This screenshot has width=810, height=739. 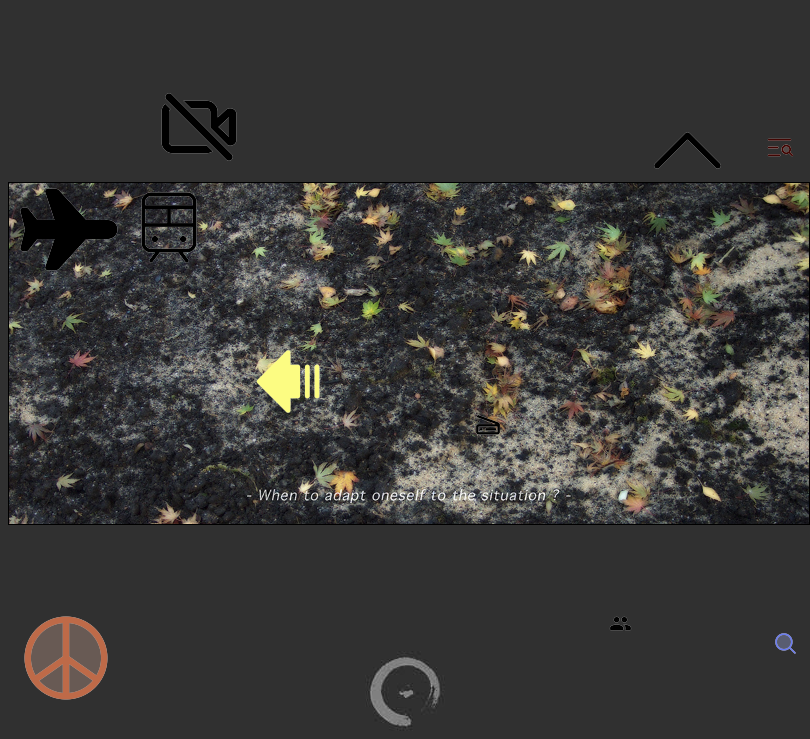 What do you see at coordinates (199, 127) in the screenshot?
I see `video camera is turned off` at bounding box center [199, 127].